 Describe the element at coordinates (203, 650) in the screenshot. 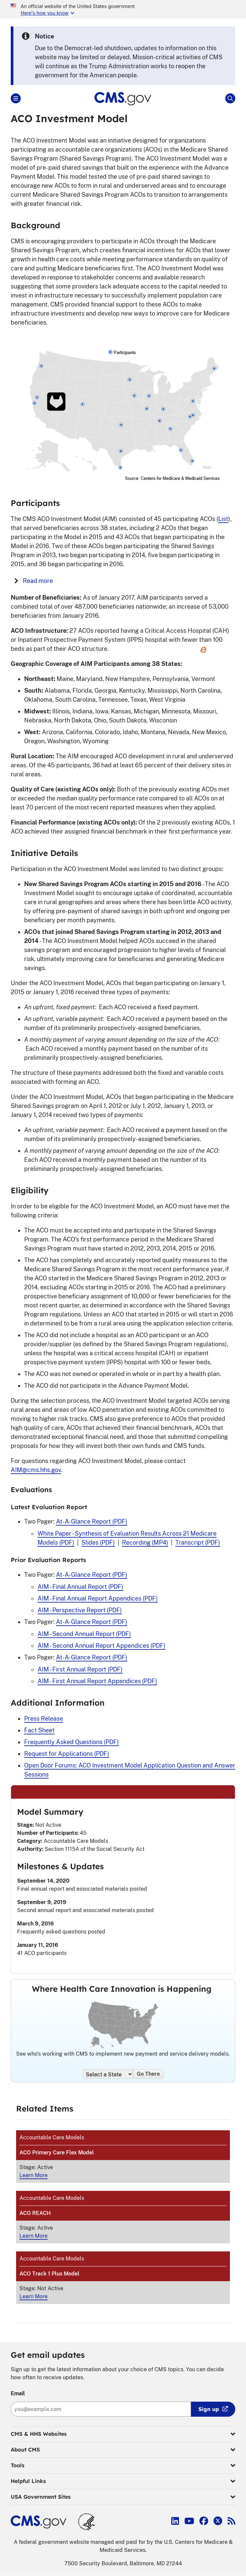

I see `open link in internet explorer` at that location.